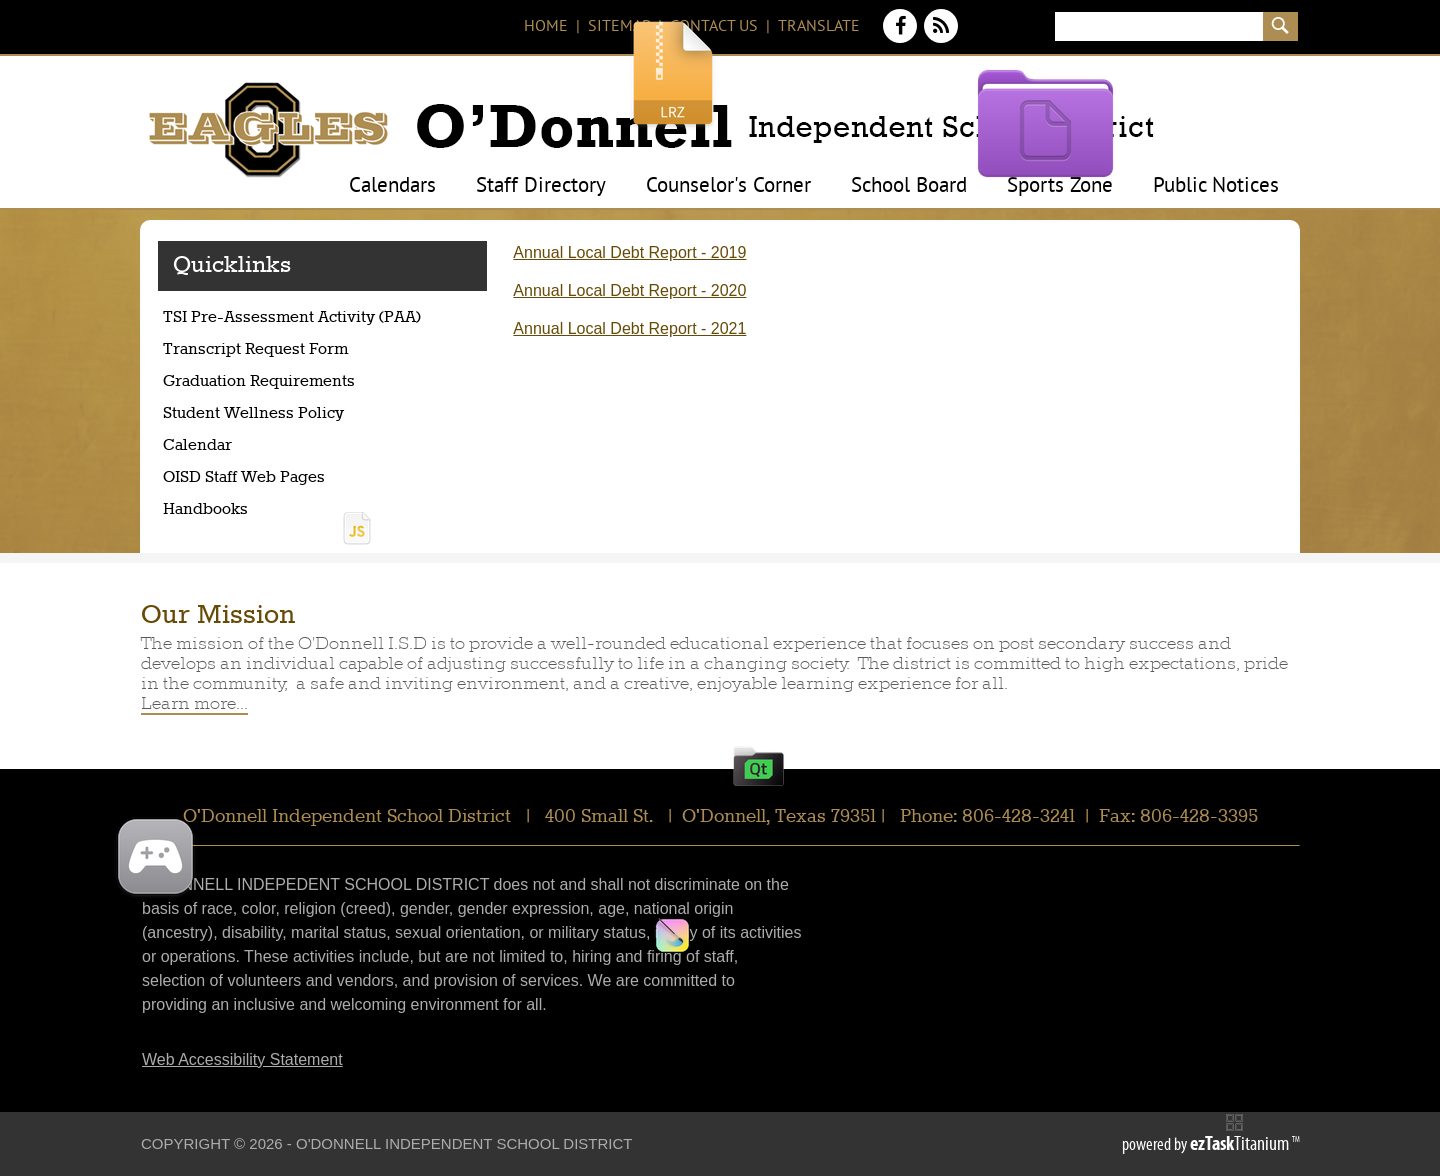  Describe the element at coordinates (758, 767) in the screenshot. I see `folder containing Qt framework project files` at that location.